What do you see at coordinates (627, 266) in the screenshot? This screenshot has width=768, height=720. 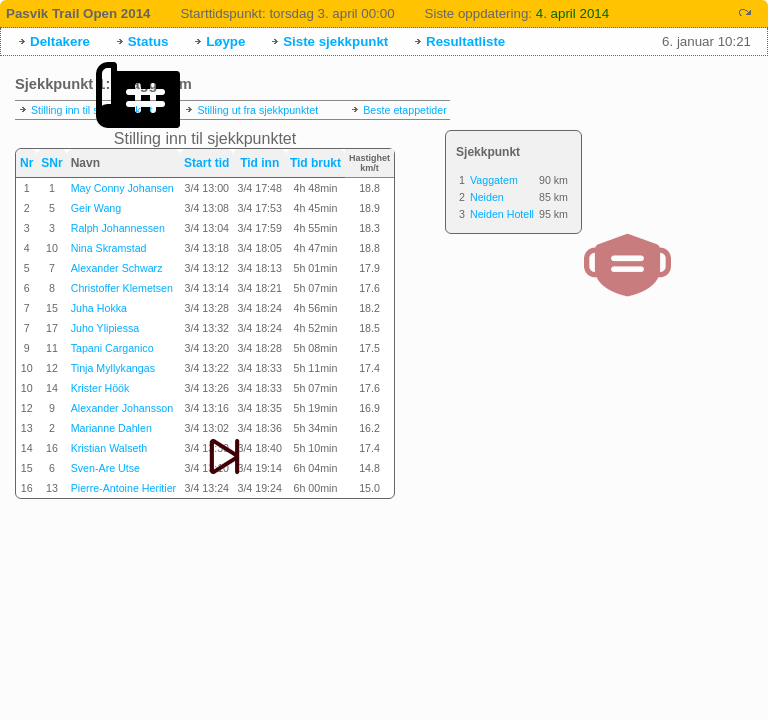 I see `indicates mask required or health safety protocols` at bounding box center [627, 266].